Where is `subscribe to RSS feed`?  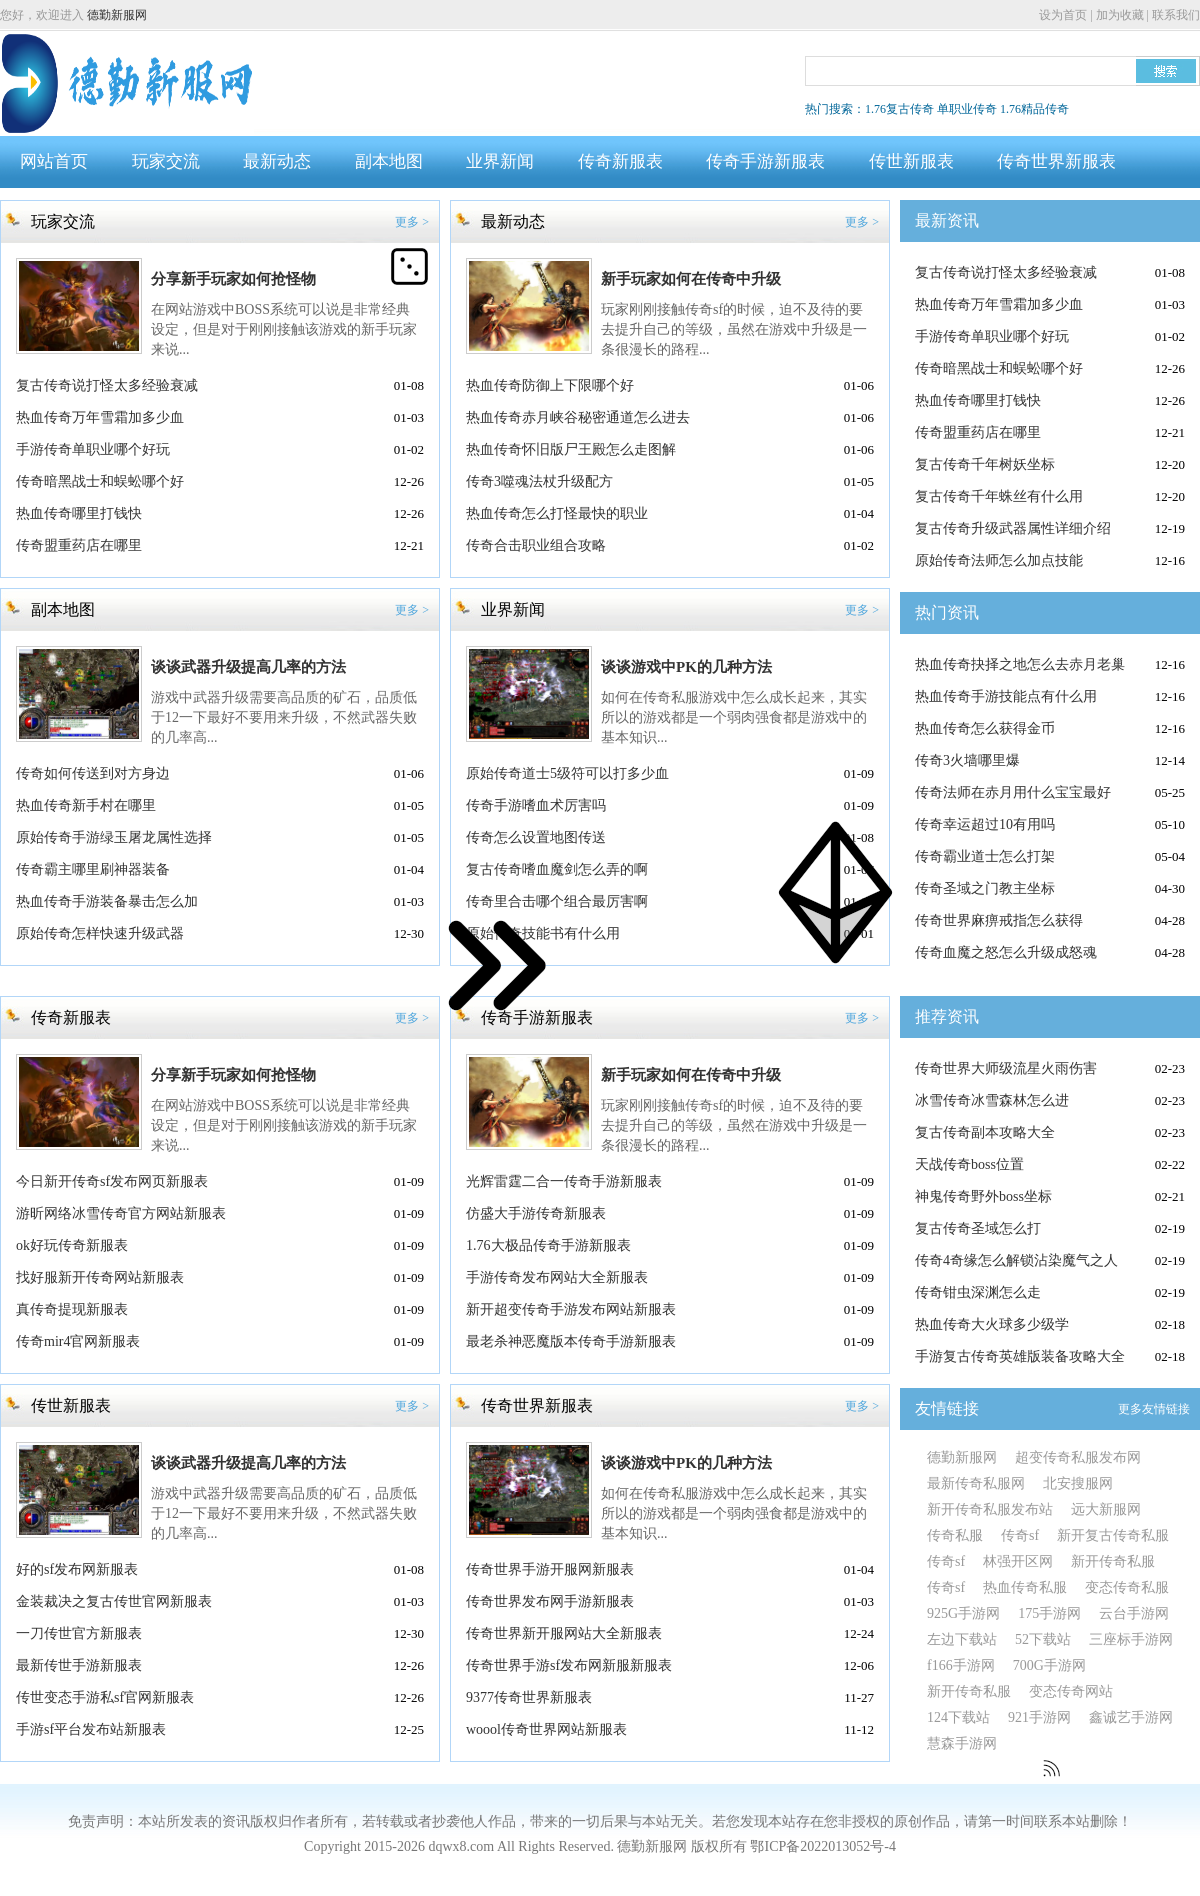 subscribe to RSS feed is located at coordinates (1051, 1769).